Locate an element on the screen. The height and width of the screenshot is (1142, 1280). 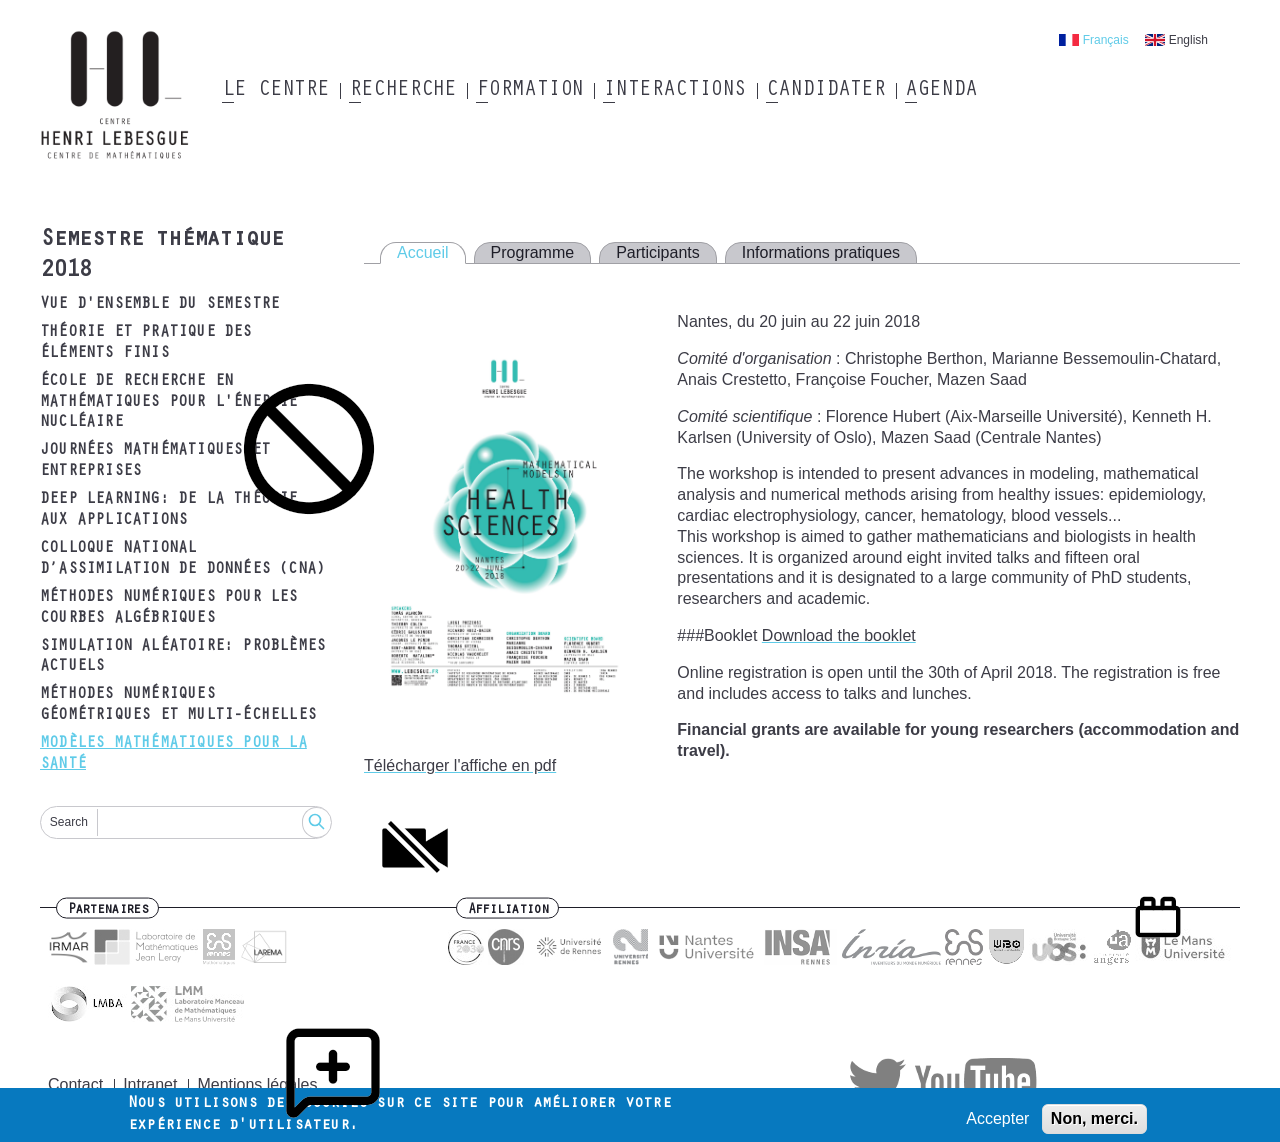
compose a new message is located at coordinates (333, 1071).